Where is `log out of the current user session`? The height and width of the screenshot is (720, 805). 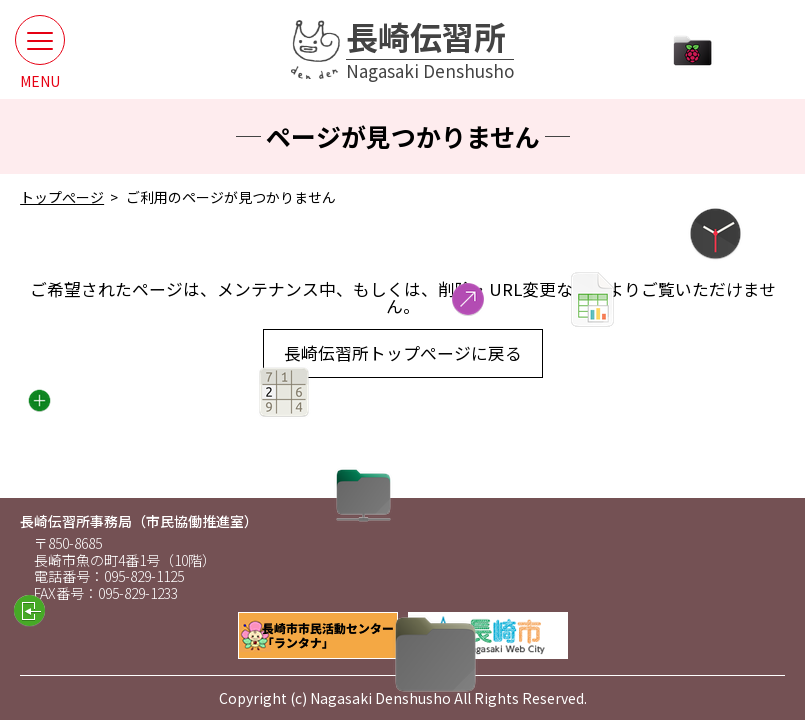
log out of the current user session is located at coordinates (30, 611).